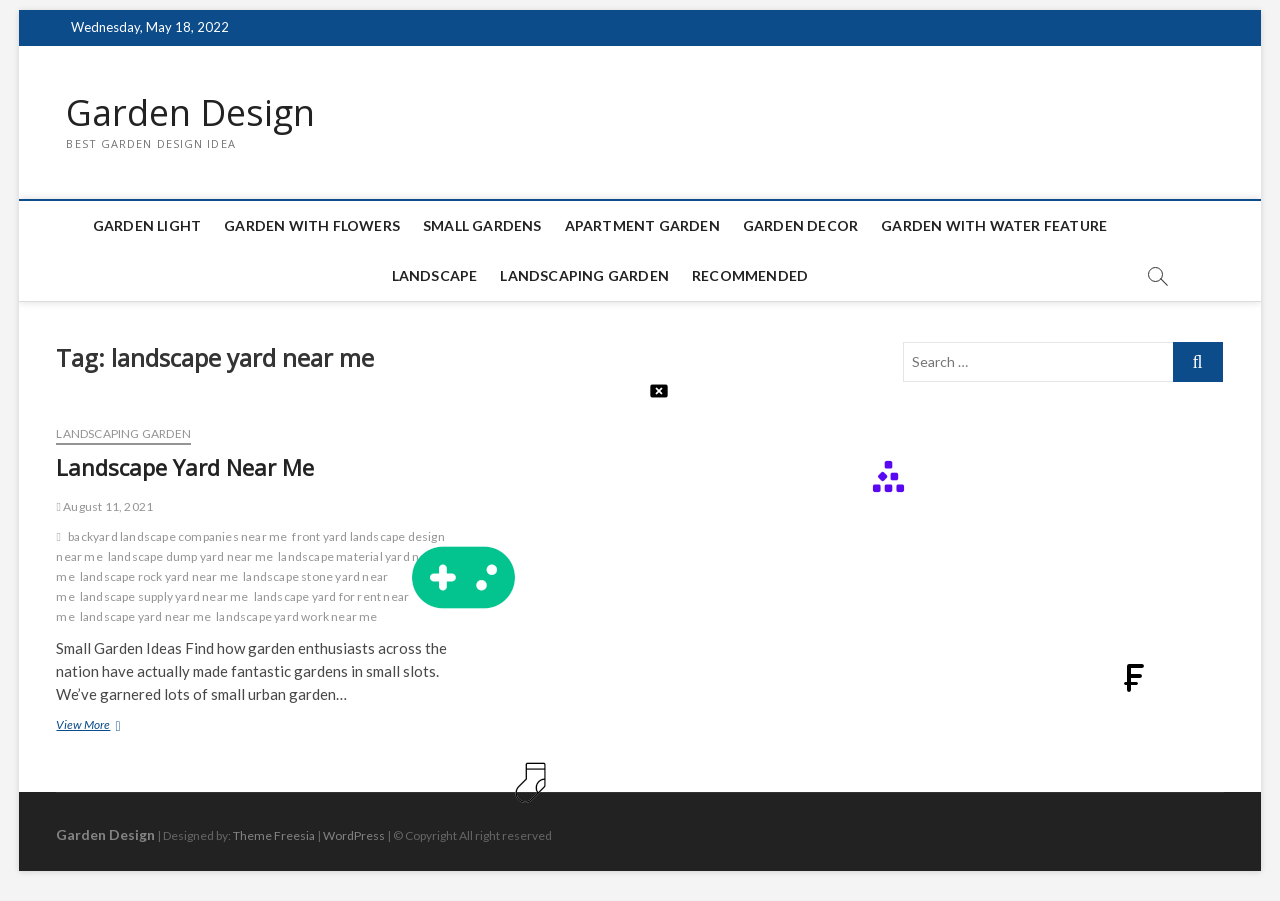  Describe the element at coordinates (532, 782) in the screenshot. I see `browse clothing or apparel items` at that location.